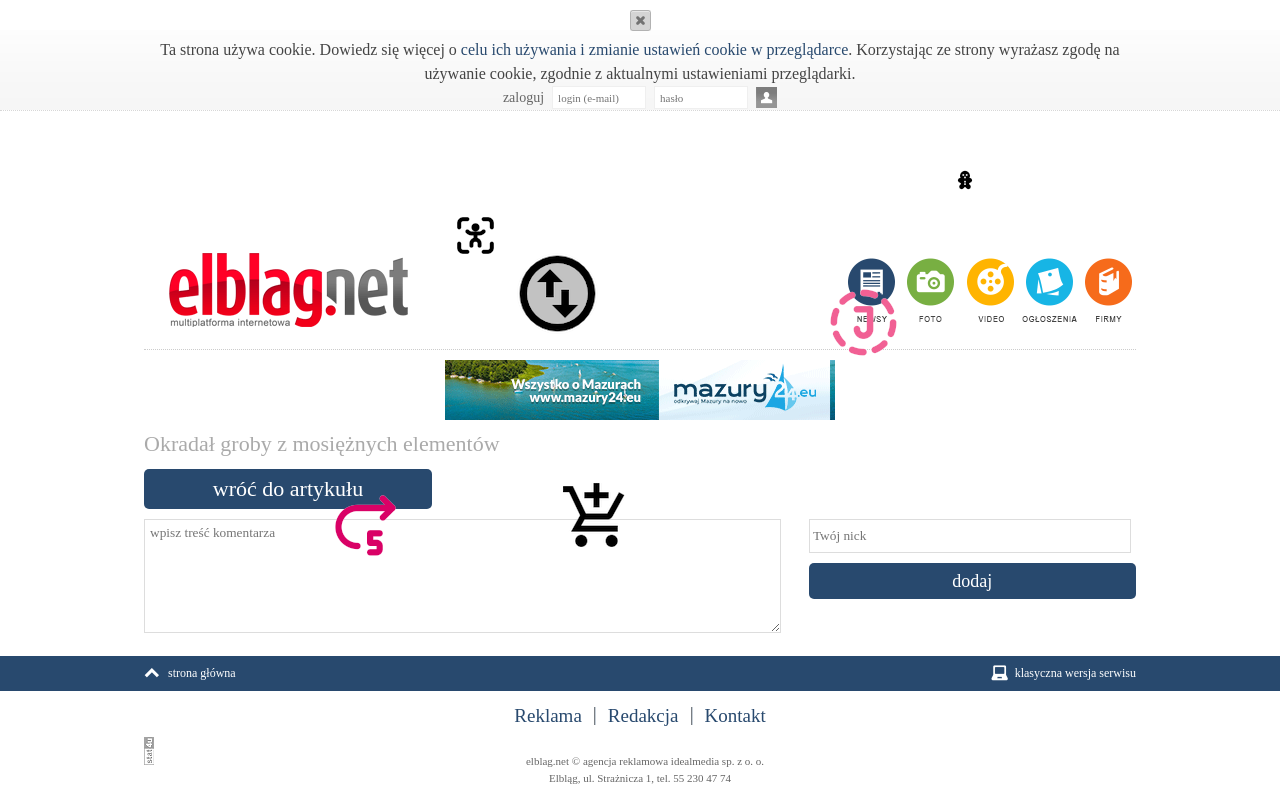 The image size is (1280, 796). Describe the element at coordinates (475, 235) in the screenshot. I see `scan or detect body position` at that location.